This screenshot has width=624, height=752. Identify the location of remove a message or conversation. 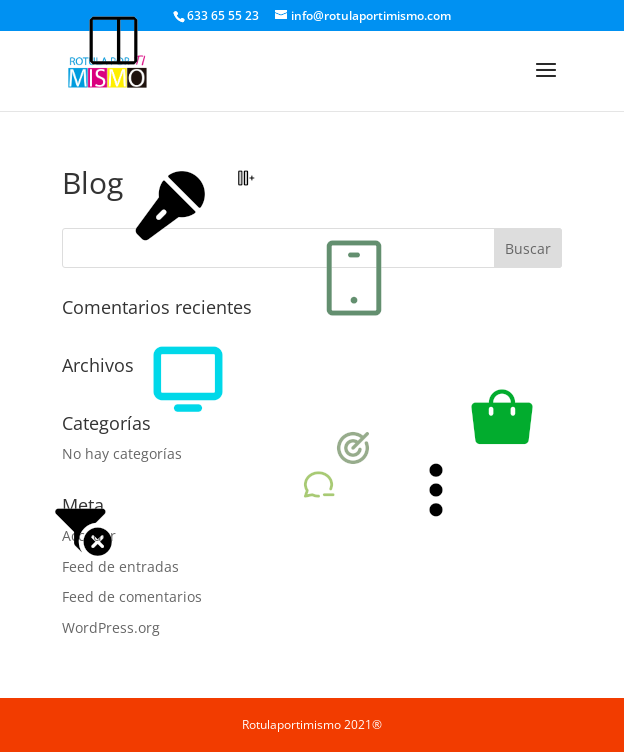
(318, 484).